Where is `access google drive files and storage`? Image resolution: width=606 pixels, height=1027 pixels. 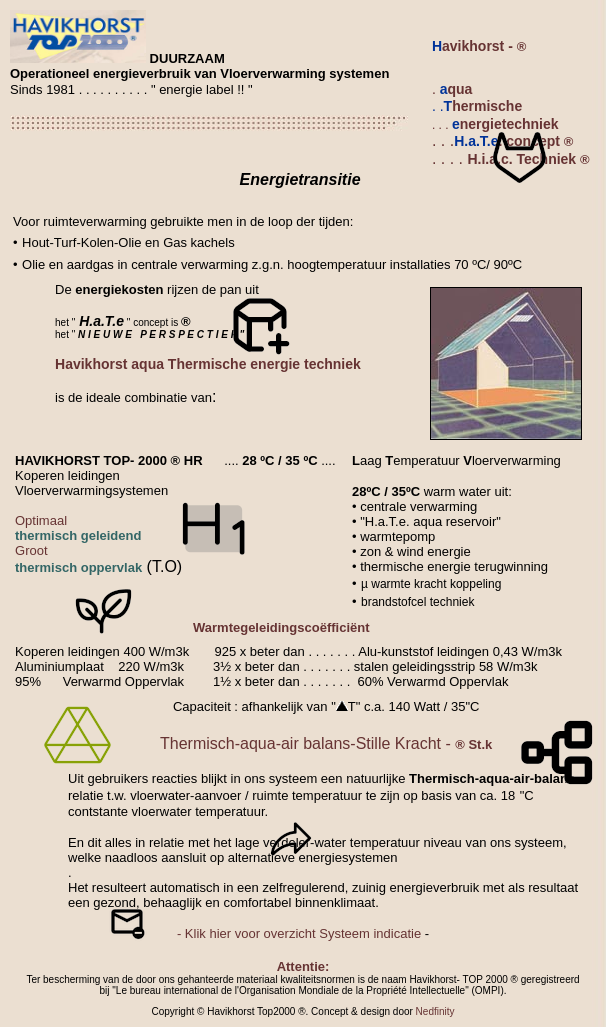 access google drive files and storage is located at coordinates (77, 737).